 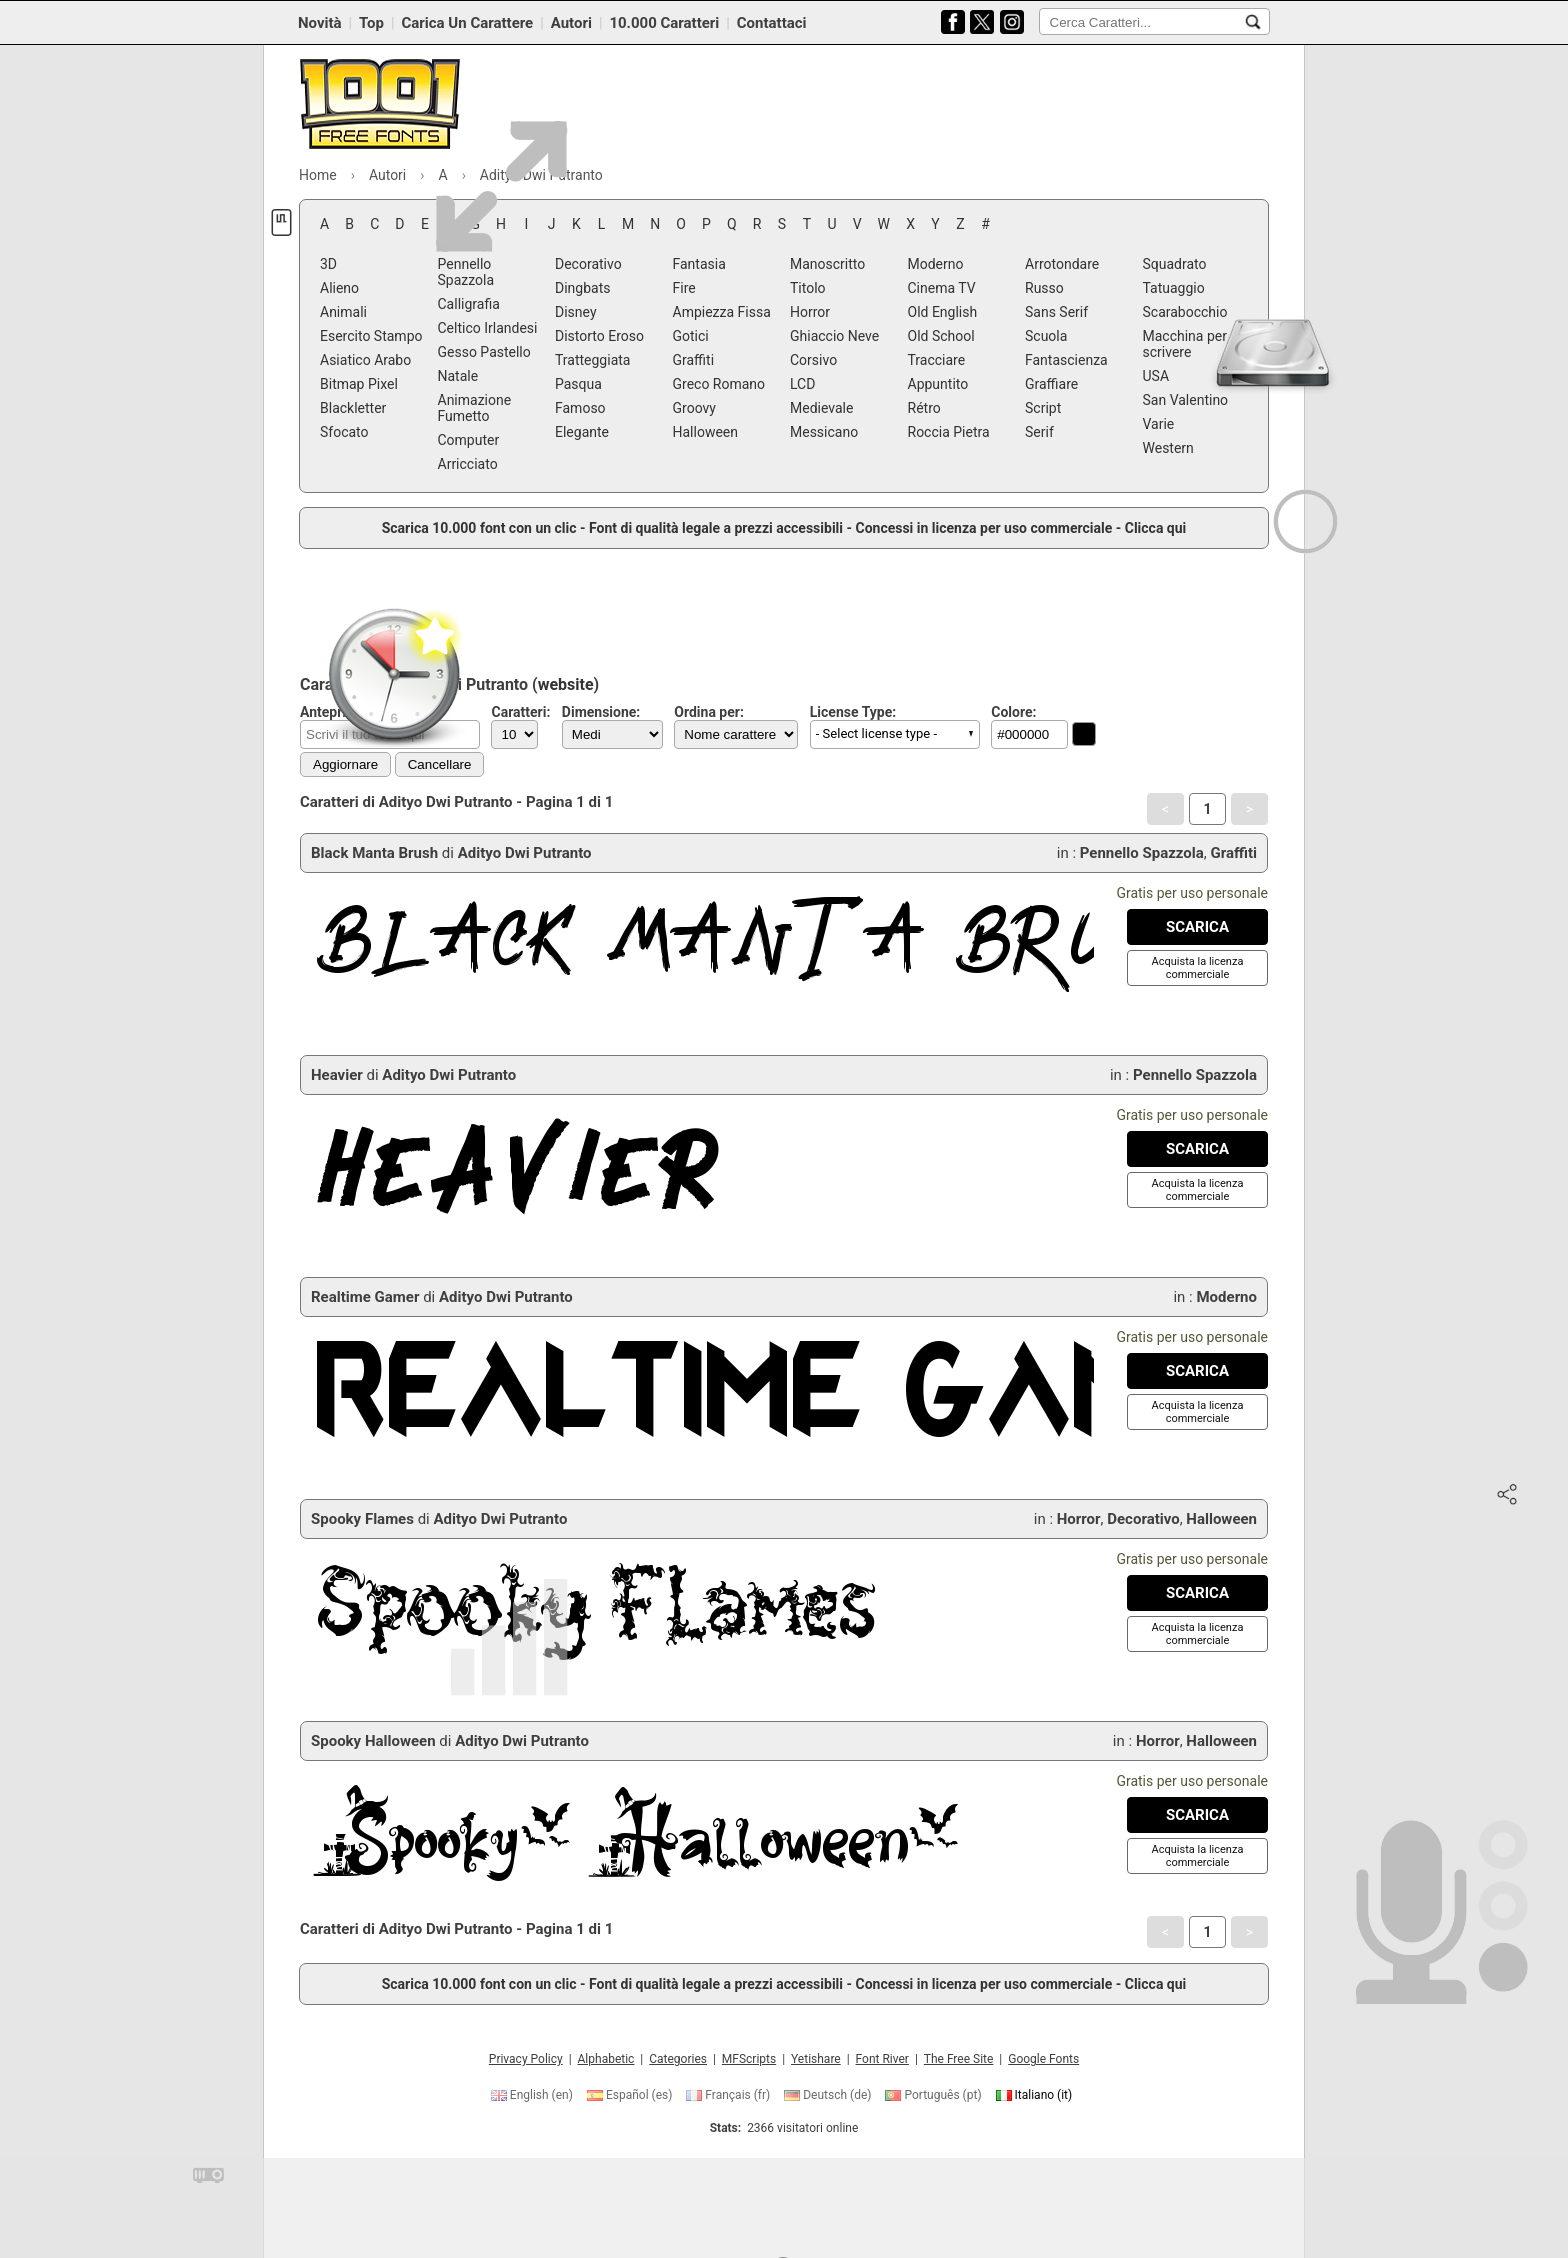 I want to click on expand content to fullscreen mode, so click(x=501, y=186).